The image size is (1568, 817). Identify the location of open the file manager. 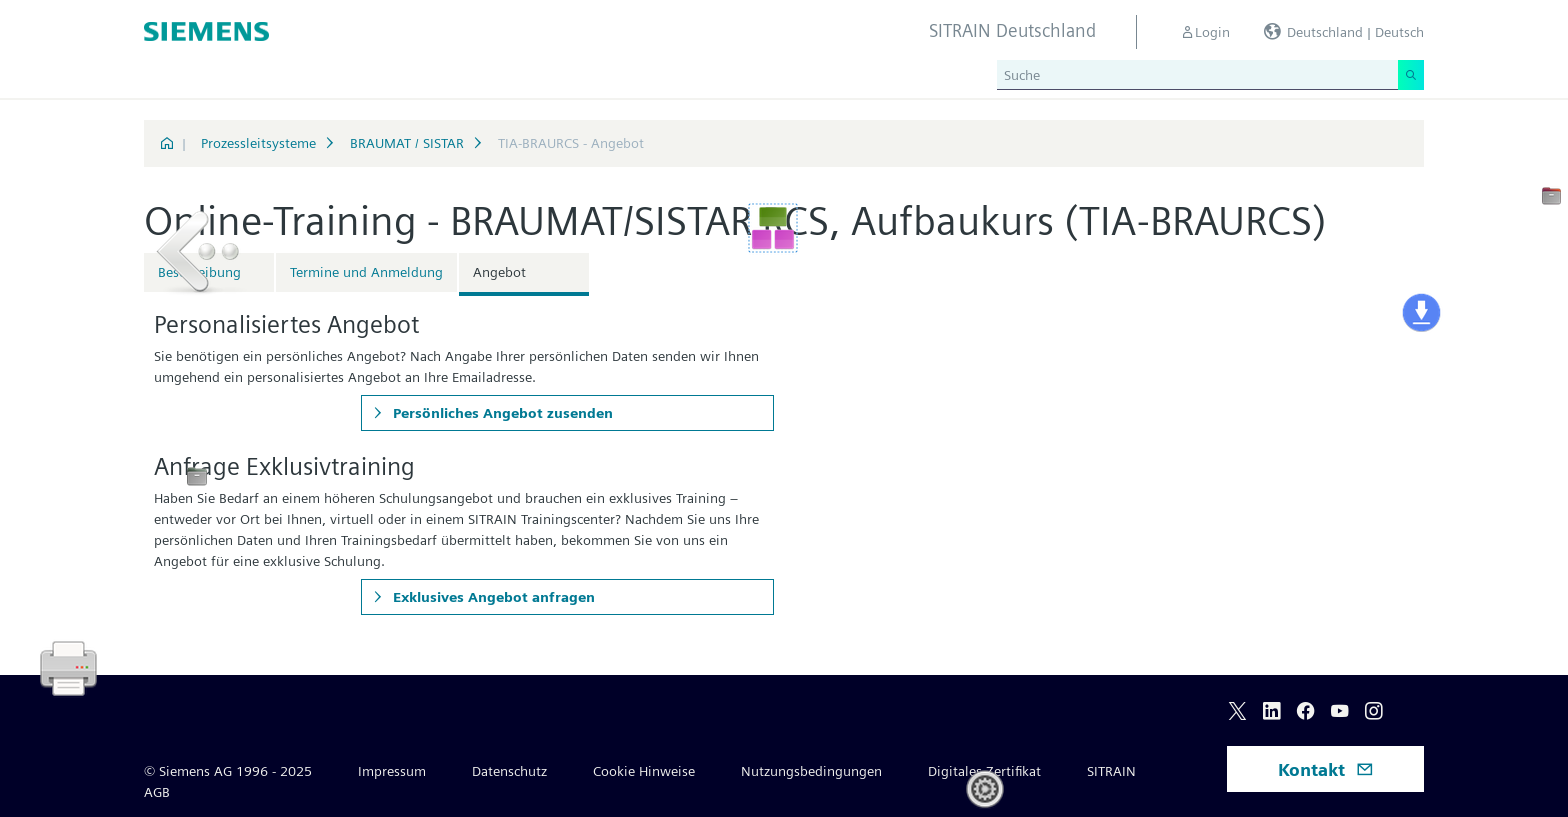
(197, 476).